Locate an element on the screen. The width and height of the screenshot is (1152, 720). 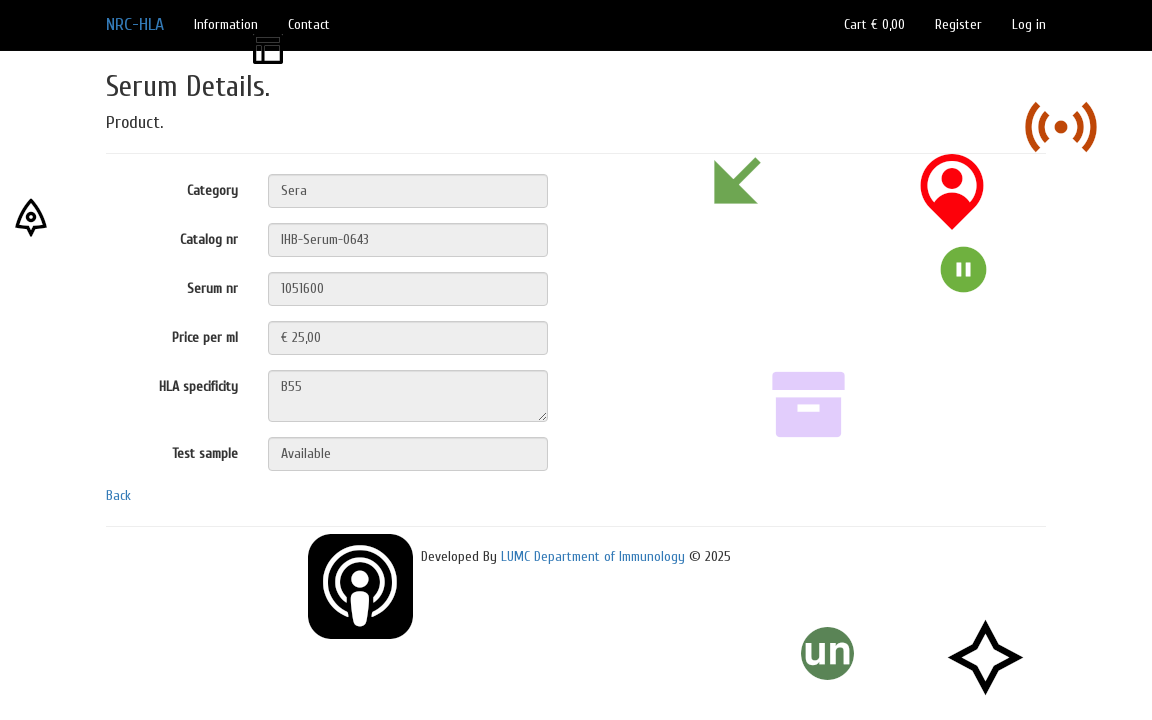
launch or explore a space-themed app is located at coordinates (31, 217).